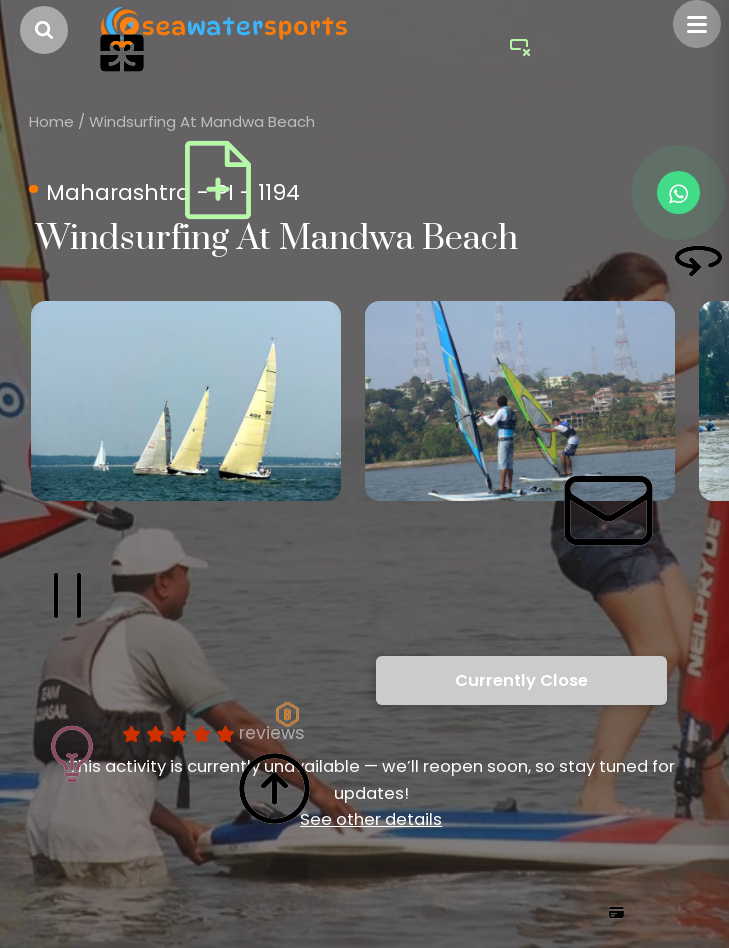 Image resolution: width=729 pixels, height=948 pixels. Describe the element at coordinates (72, 754) in the screenshot. I see `view tips or suggestions` at that location.